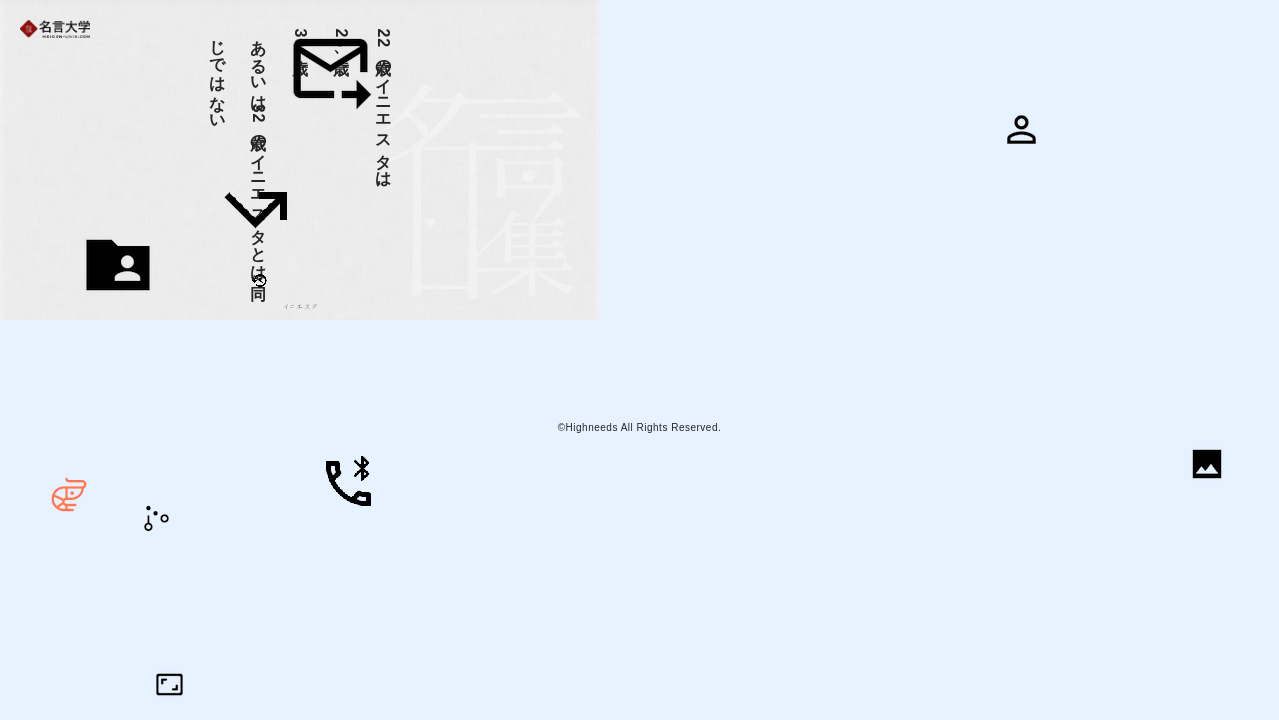  What do you see at coordinates (1021, 129) in the screenshot?
I see `view your profile` at bounding box center [1021, 129].